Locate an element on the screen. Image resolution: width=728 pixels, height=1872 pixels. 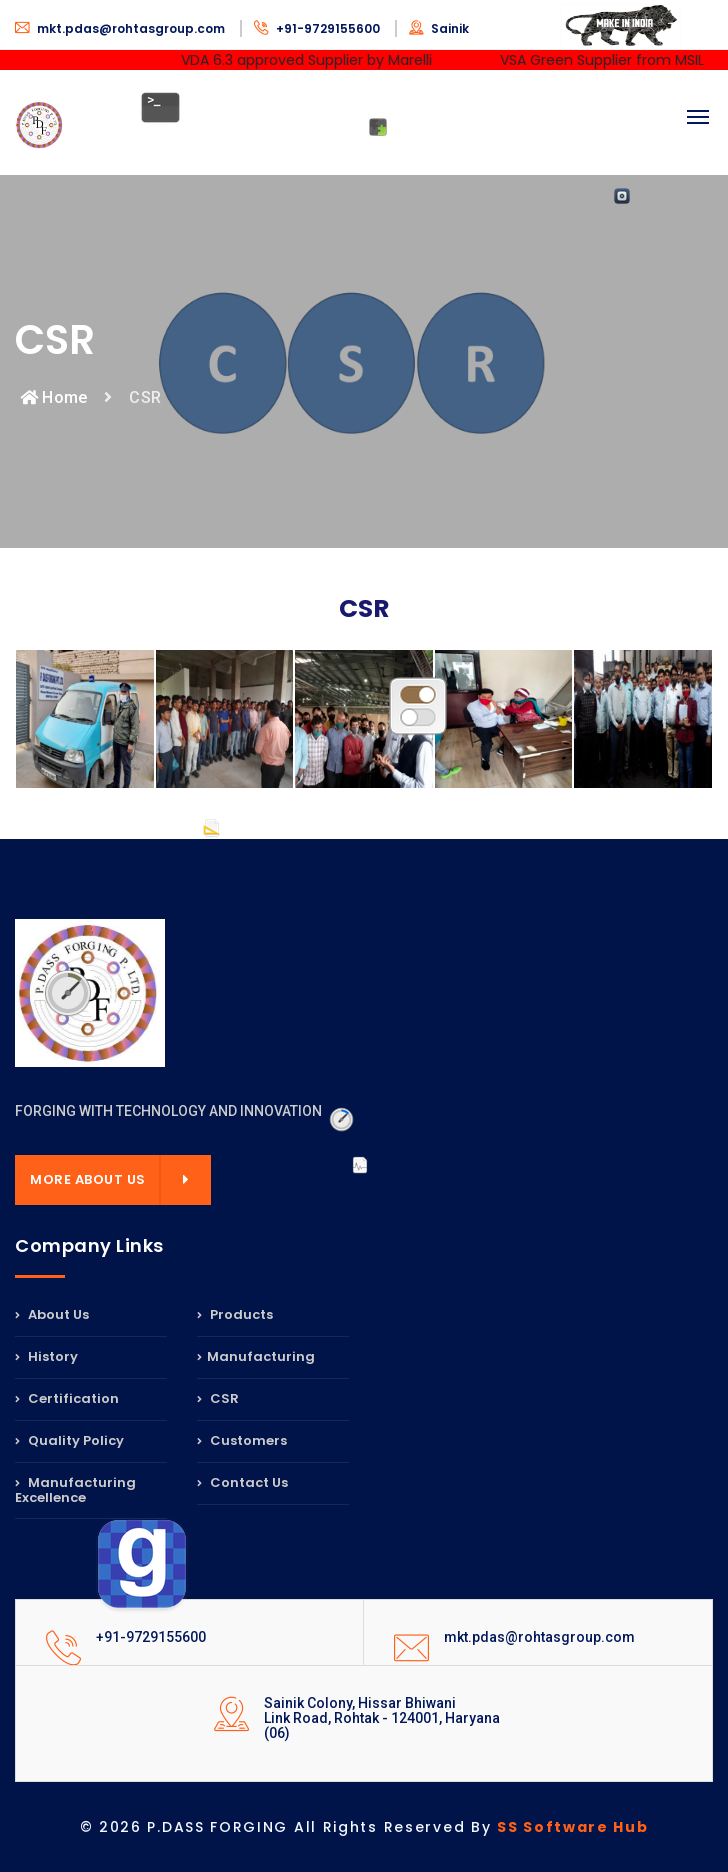
configure page layout settings is located at coordinates (212, 828).